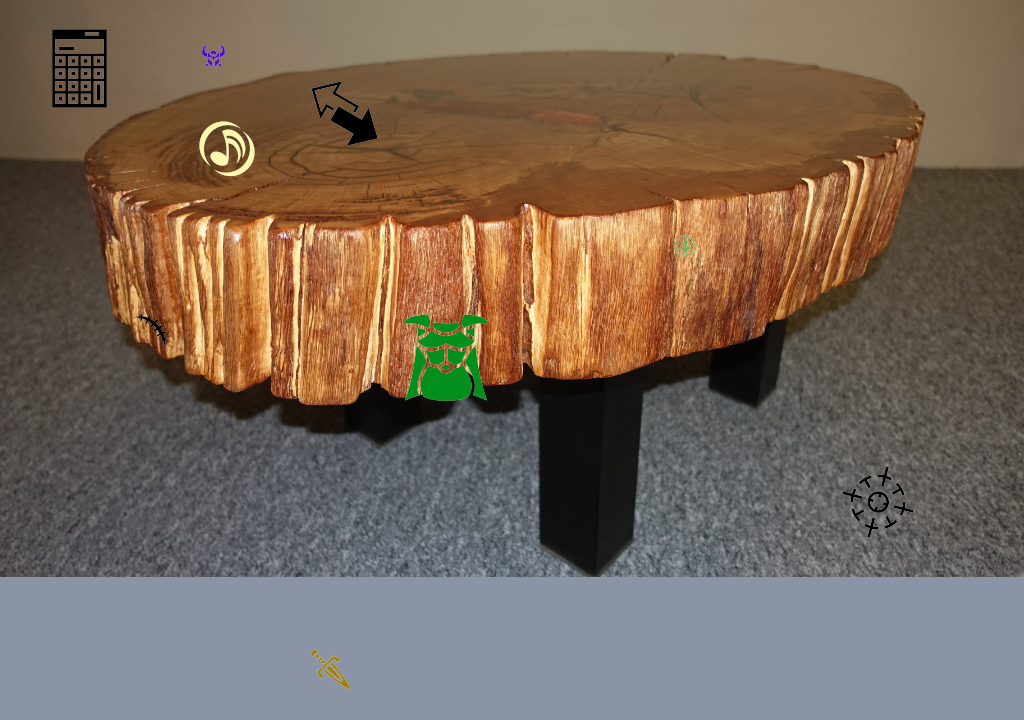  I want to click on switch between two states or modes, so click(344, 113).